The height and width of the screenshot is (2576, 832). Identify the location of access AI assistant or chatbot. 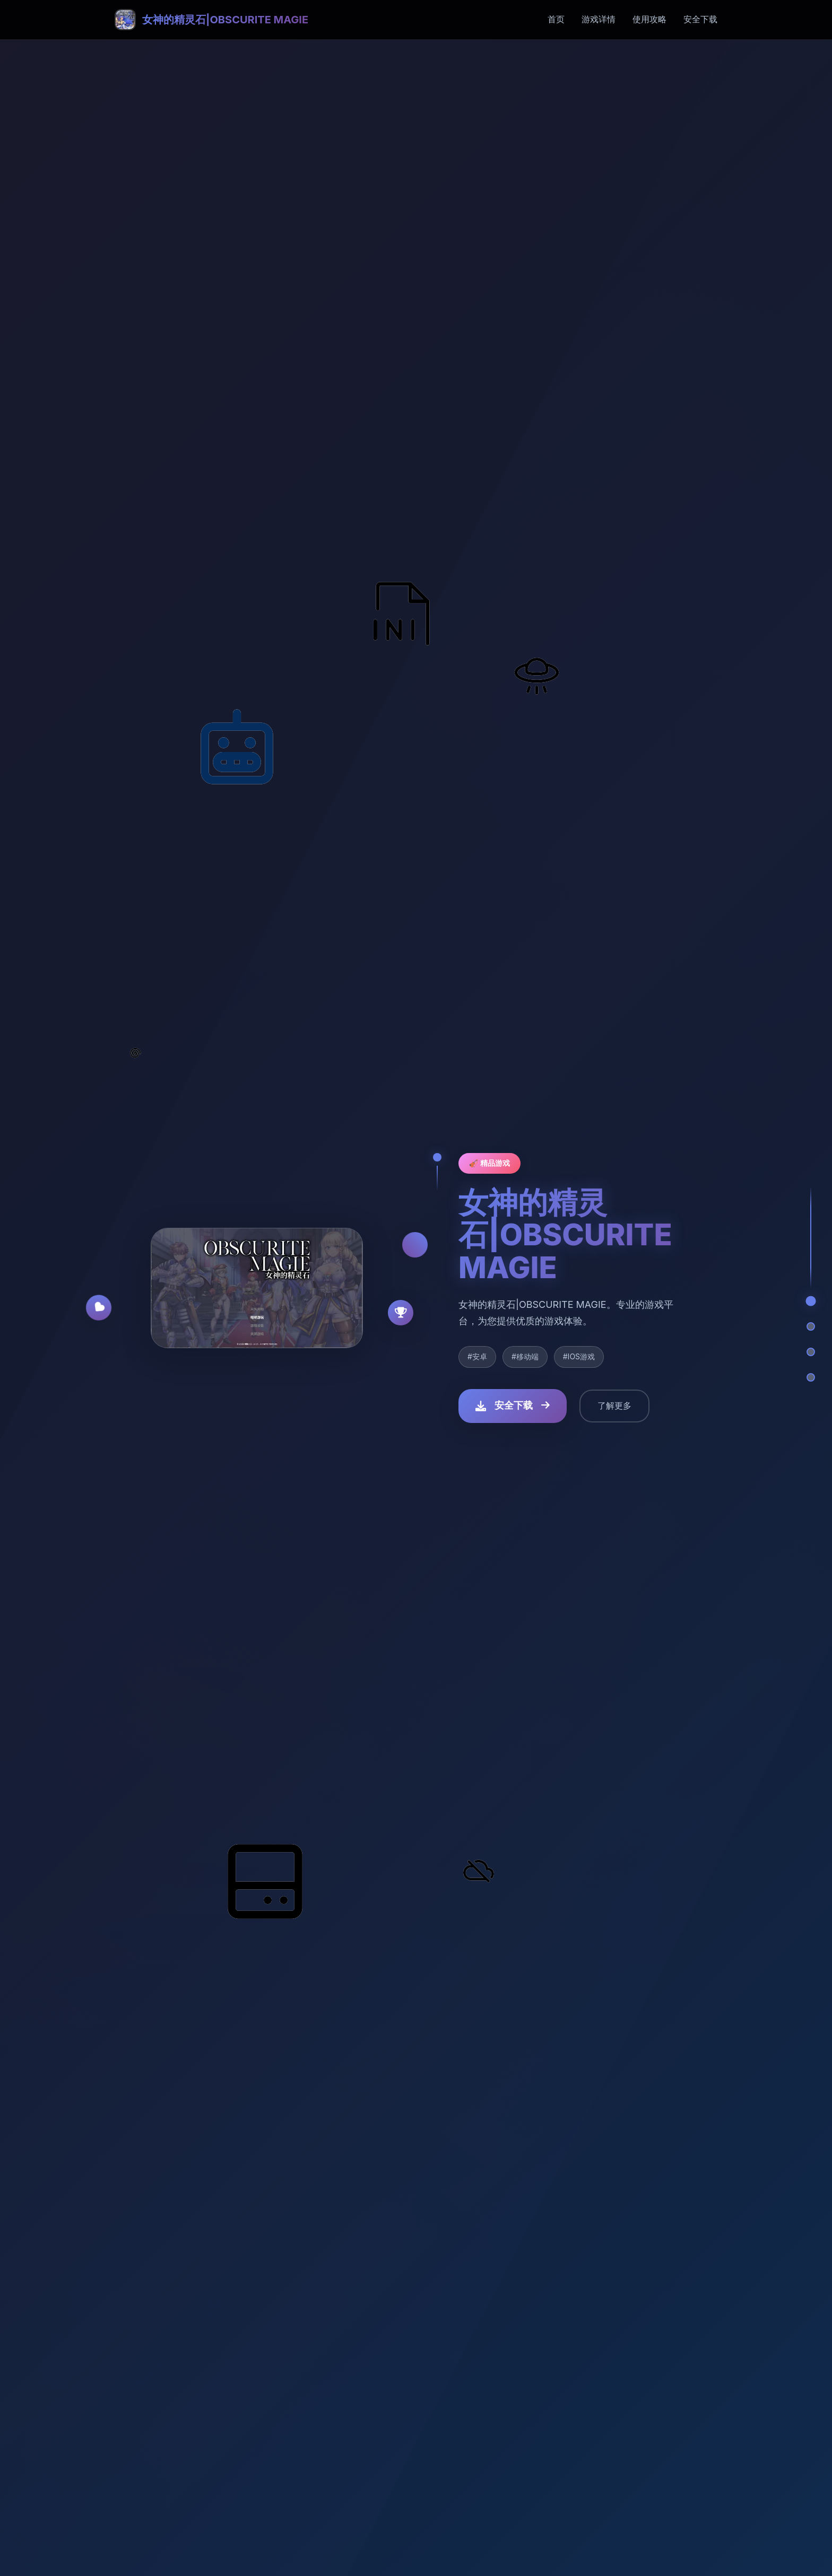
(237, 750).